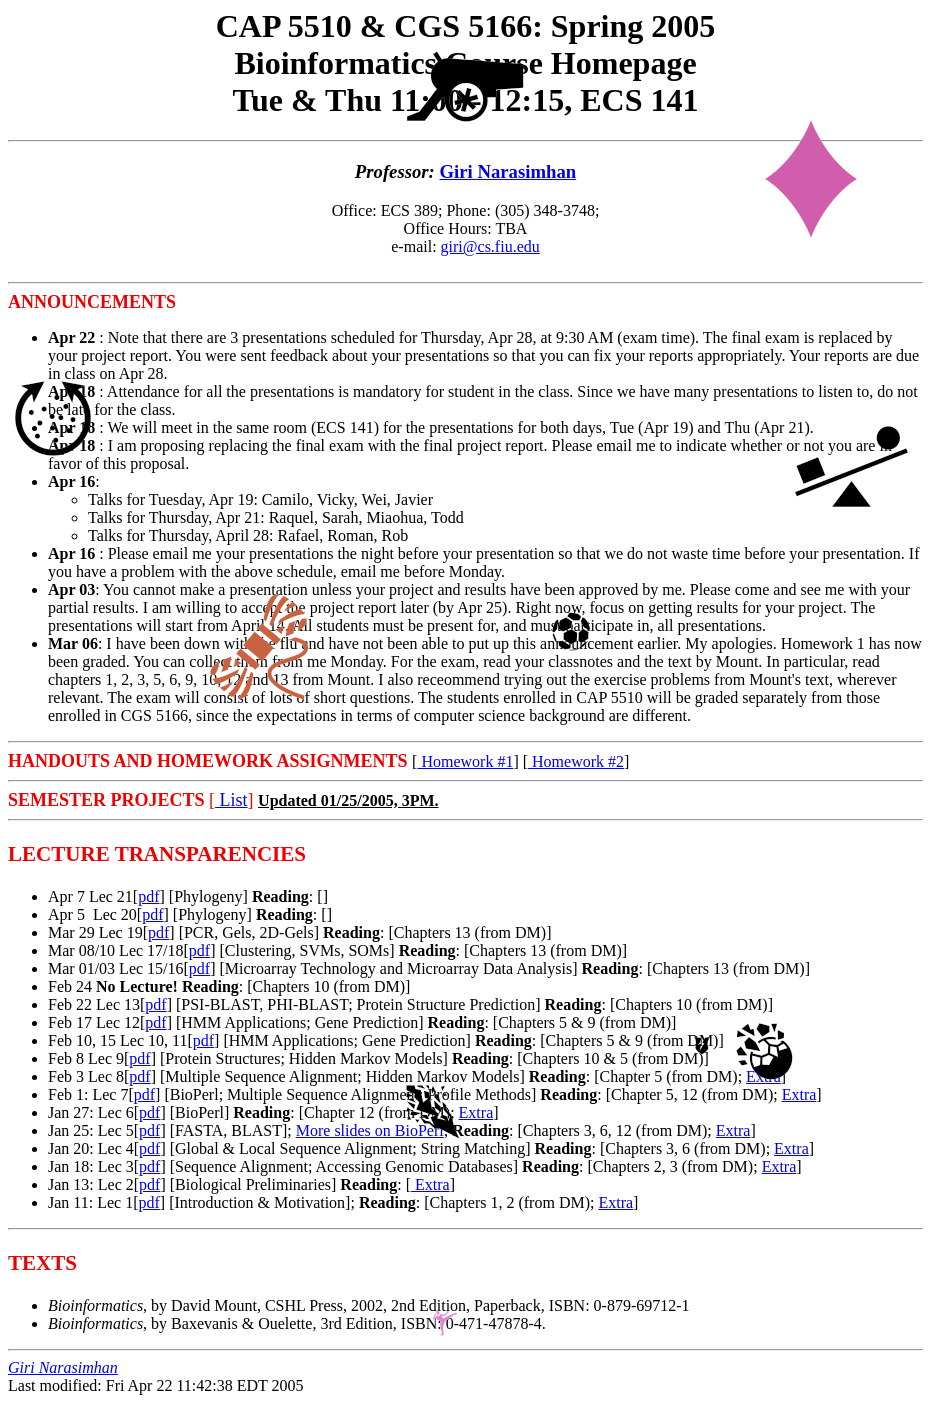 Image resolution: width=931 pixels, height=1403 pixels. What do you see at coordinates (258, 646) in the screenshot?
I see `crafting or knitting category in a game` at bounding box center [258, 646].